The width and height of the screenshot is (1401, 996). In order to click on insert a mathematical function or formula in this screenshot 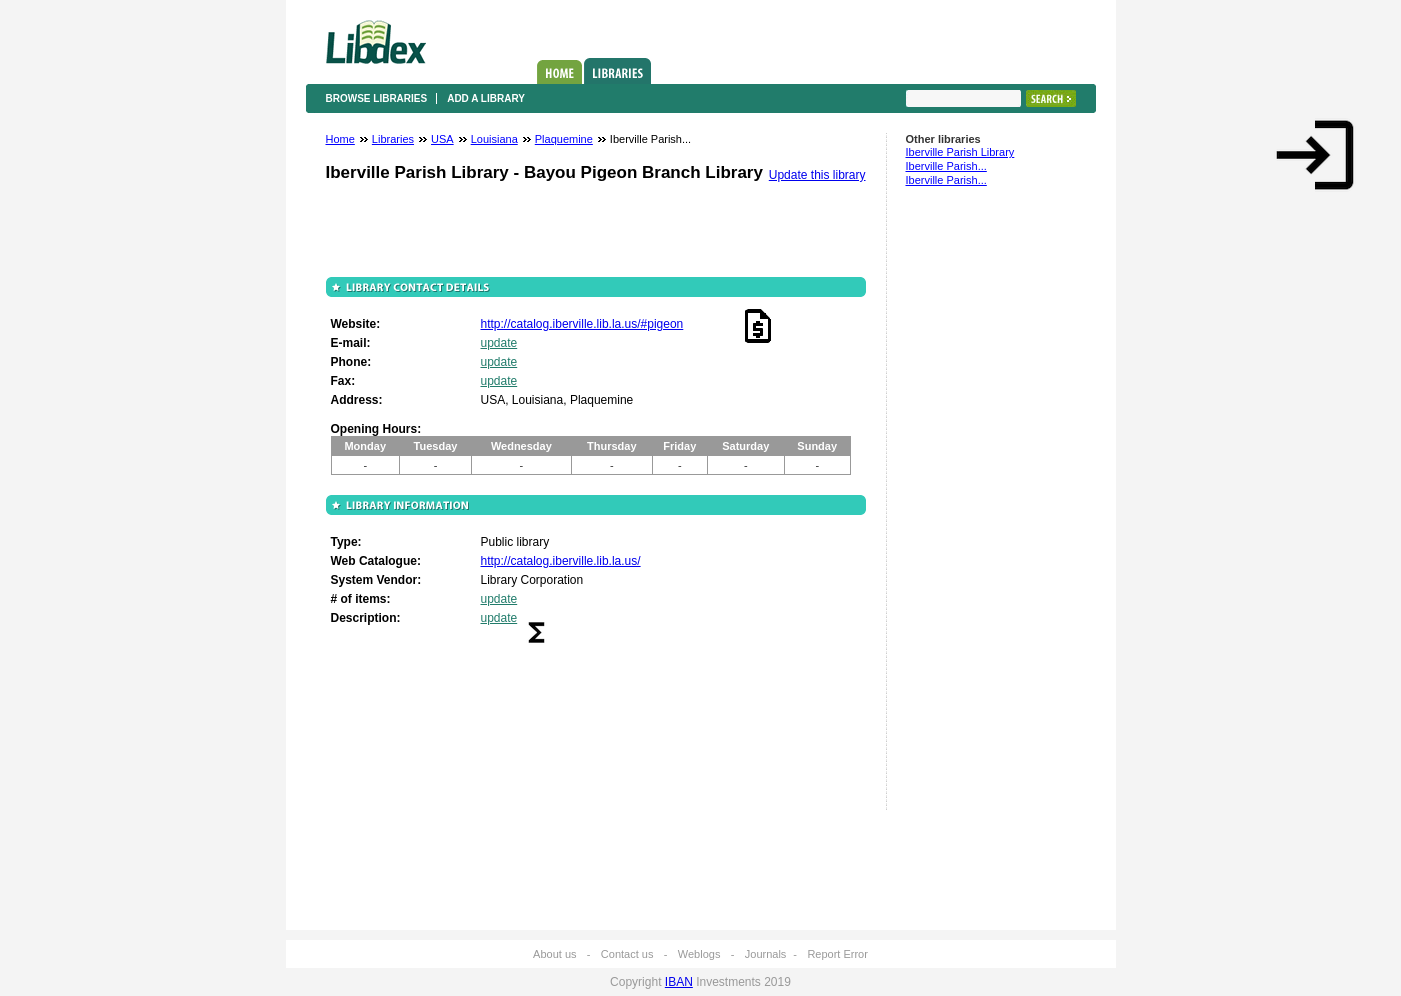, I will do `click(536, 632)`.